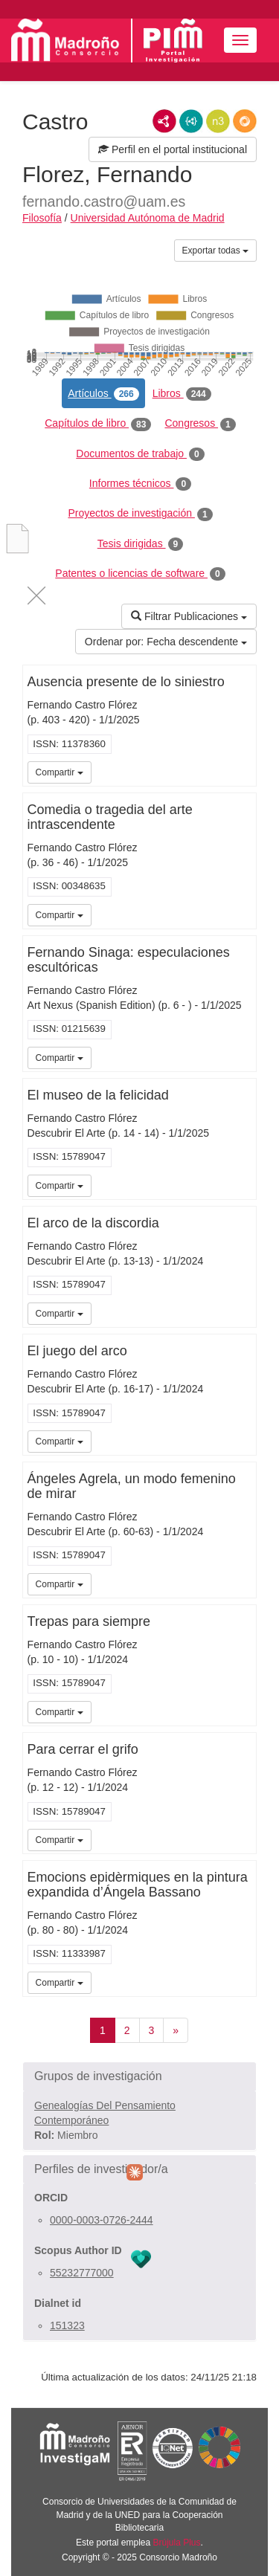  Describe the element at coordinates (141, 2259) in the screenshot. I see `open the microsoft family safety app` at that location.